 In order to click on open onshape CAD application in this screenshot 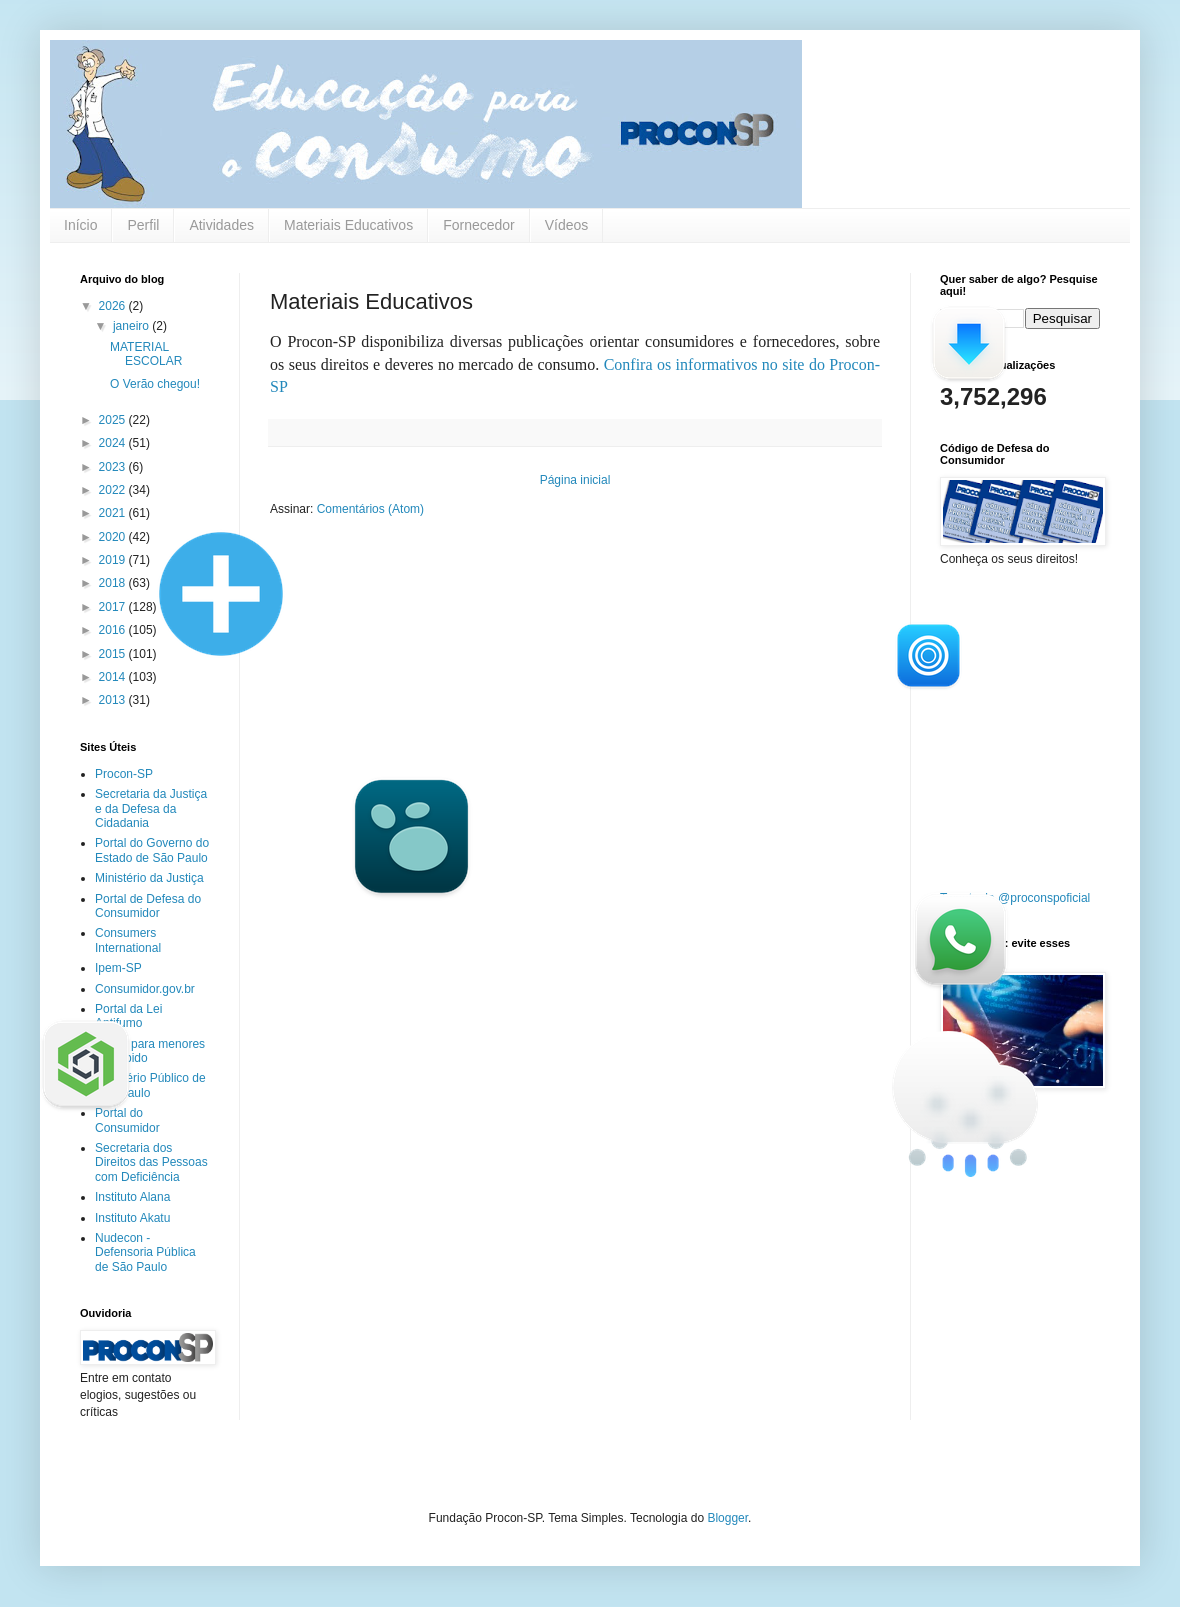, I will do `click(86, 1064)`.